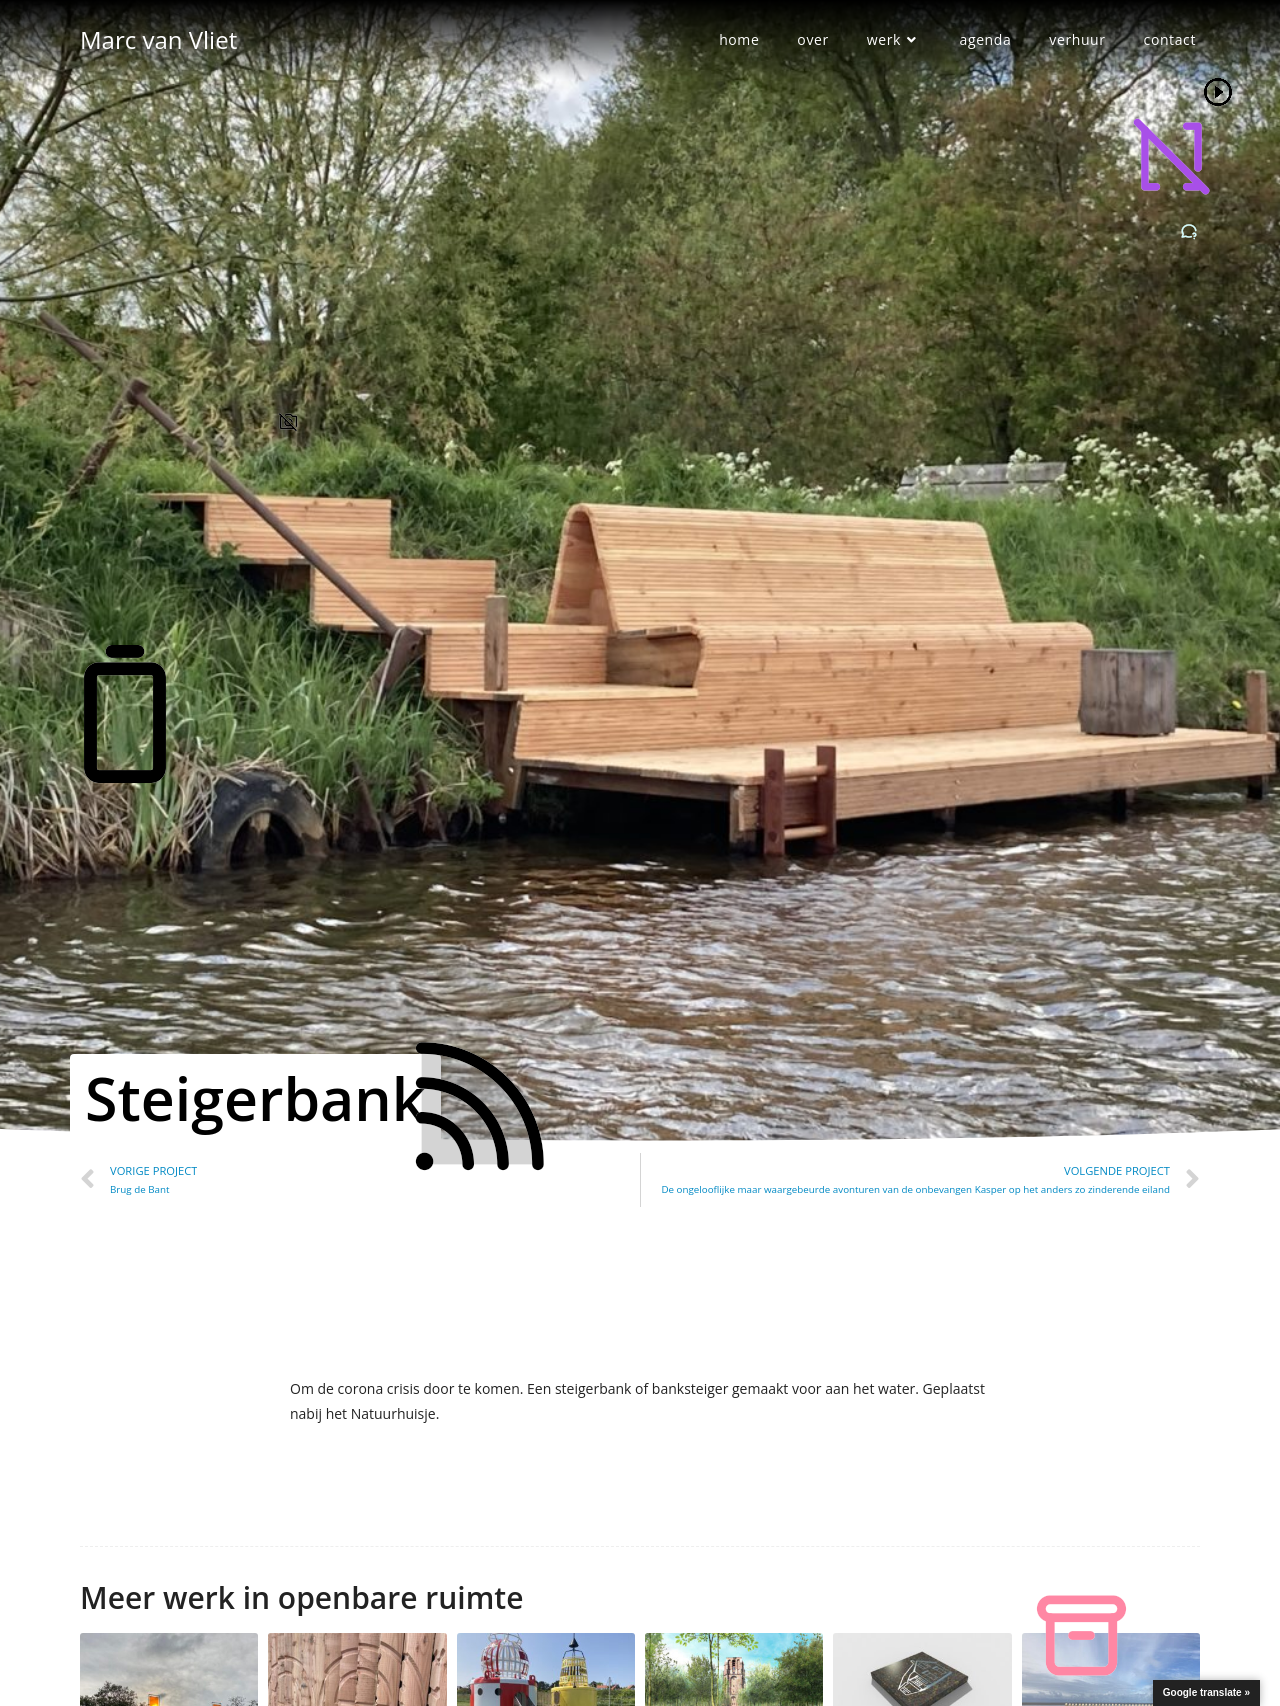 The width and height of the screenshot is (1280, 1706). What do you see at coordinates (1171, 156) in the screenshot?
I see `disable code block or syntax formatting` at bounding box center [1171, 156].